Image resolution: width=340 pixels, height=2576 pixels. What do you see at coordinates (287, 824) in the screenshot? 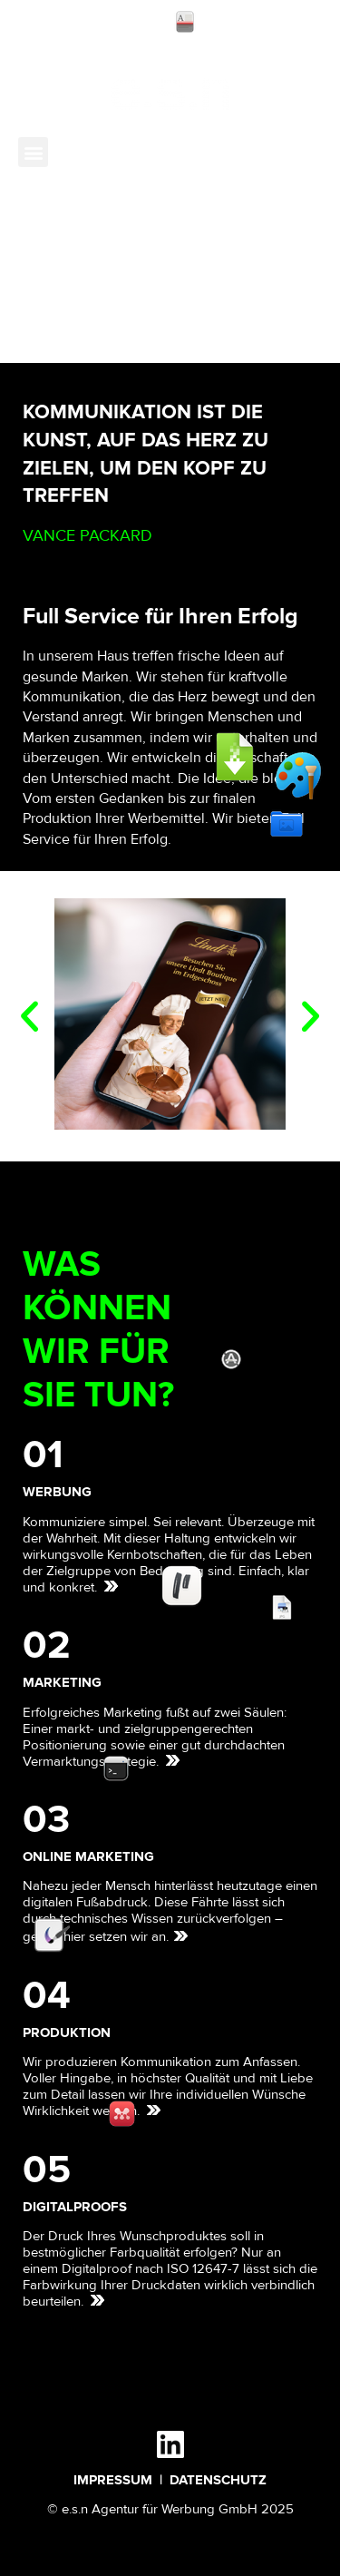
I see `open your images folder` at bounding box center [287, 824].